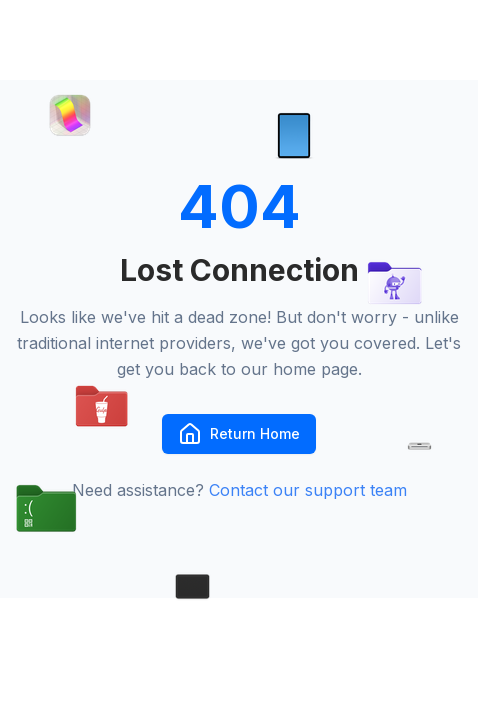 The image size is (478, 720). I want to click on indicates a connected bluetooth device, so click(192, 586).